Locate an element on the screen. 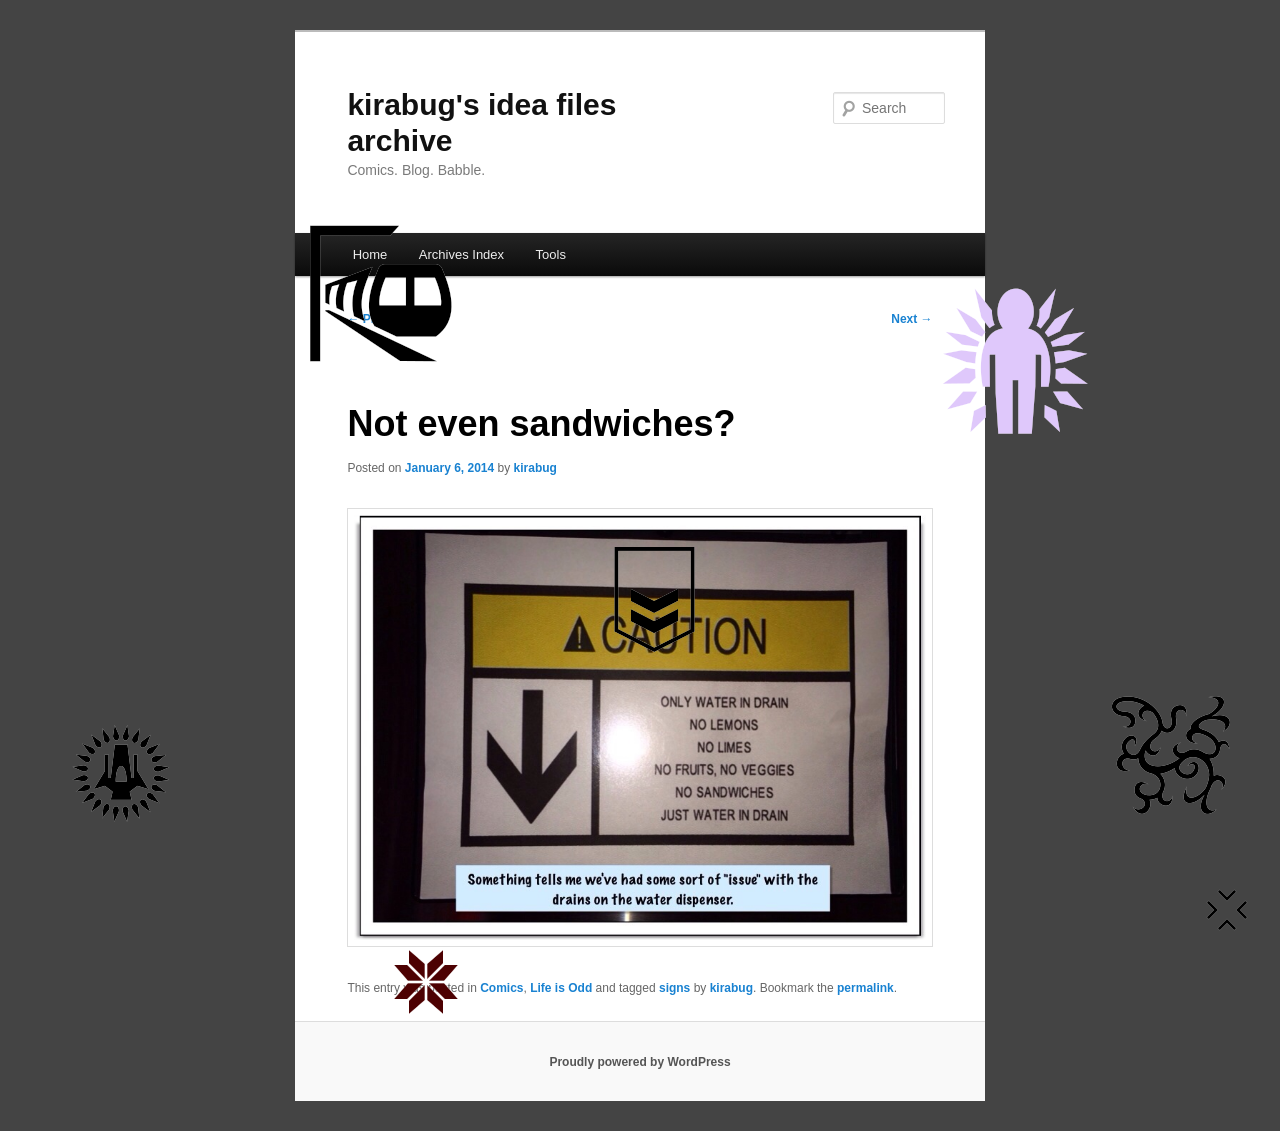 This screenshot has height=1131, width=1280. decorative vine or plant element for fantasy game UI is located at coordinates (1170, 754).